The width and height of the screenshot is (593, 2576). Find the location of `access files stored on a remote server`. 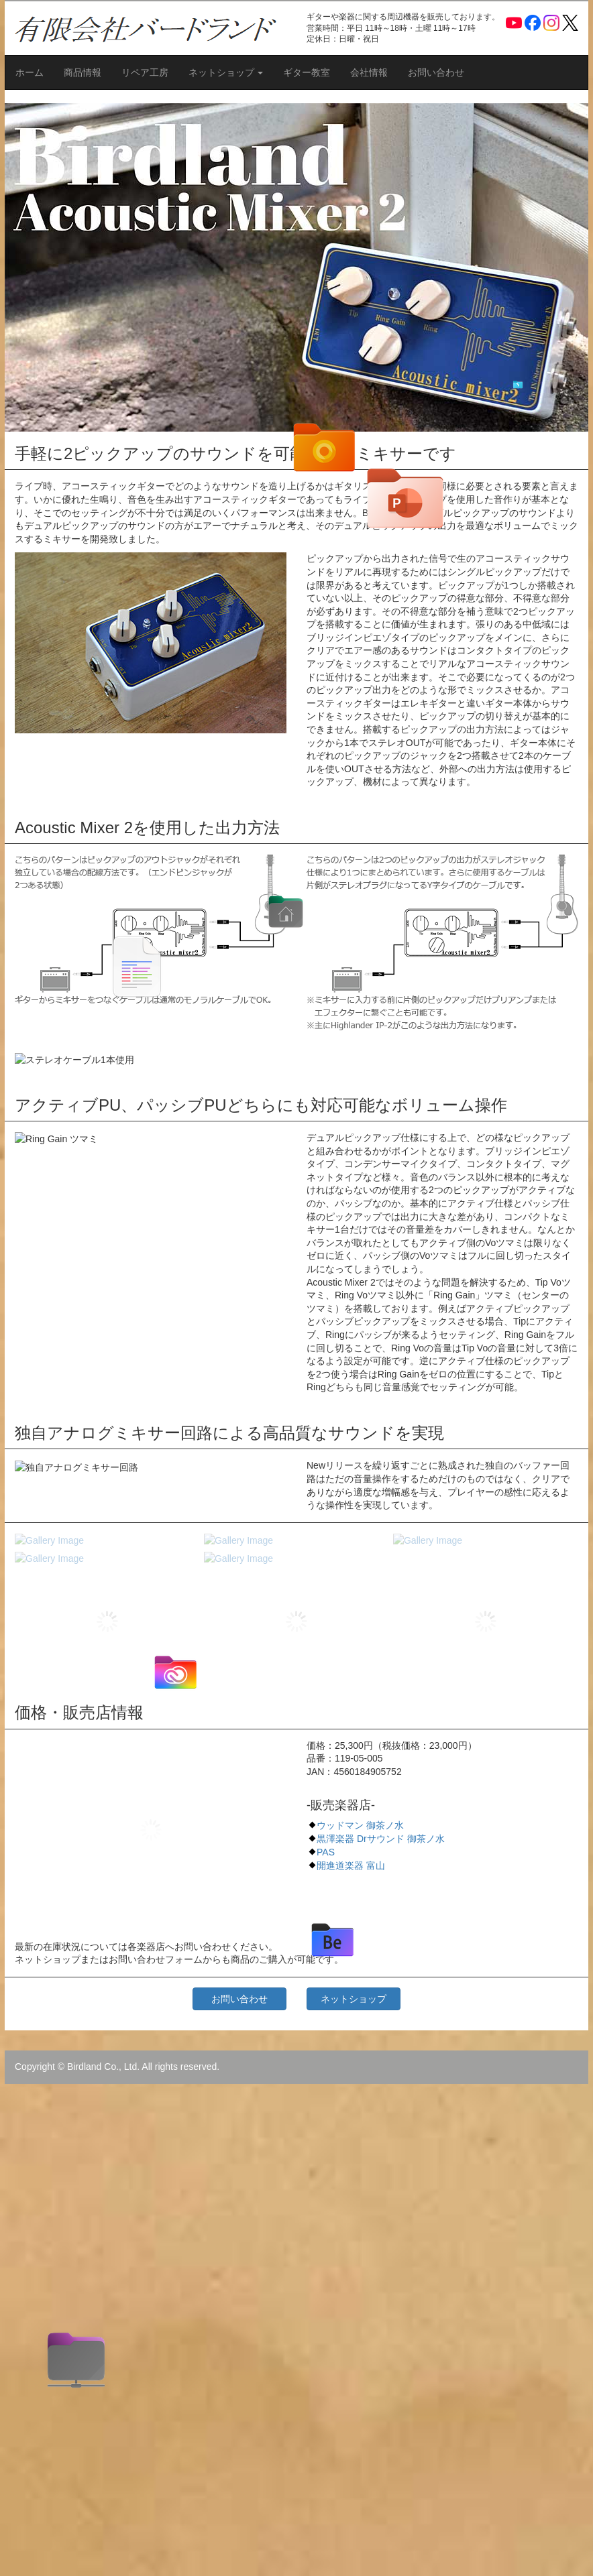

access files stored on a remote server is located at coordinates (76, 2359).